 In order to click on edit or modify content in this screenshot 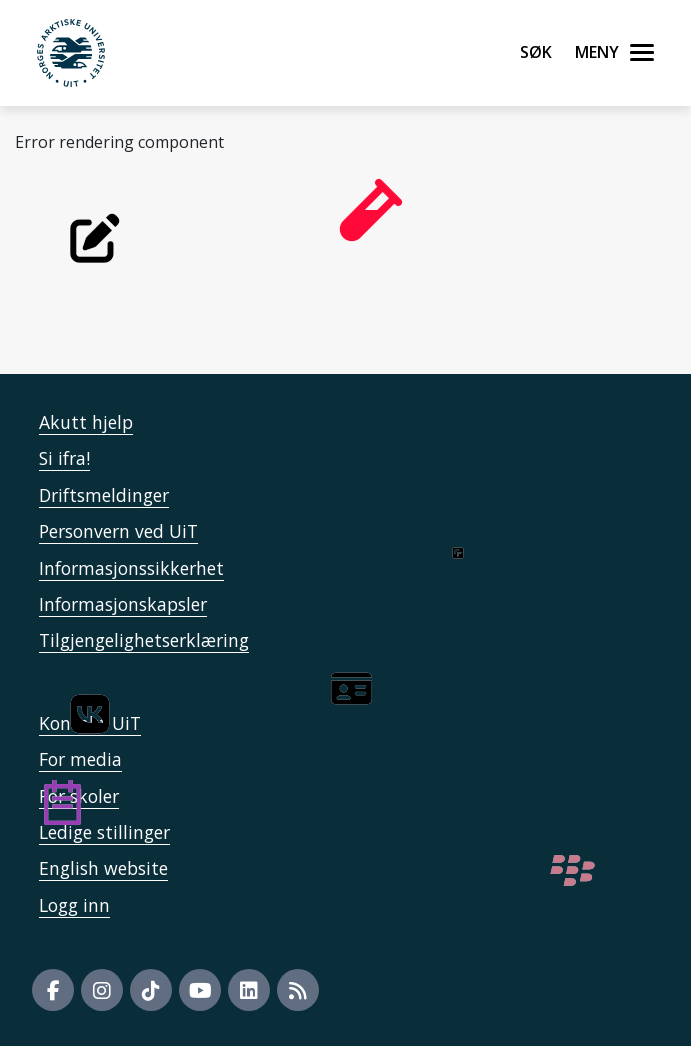, I will do `click(95, 238)`.